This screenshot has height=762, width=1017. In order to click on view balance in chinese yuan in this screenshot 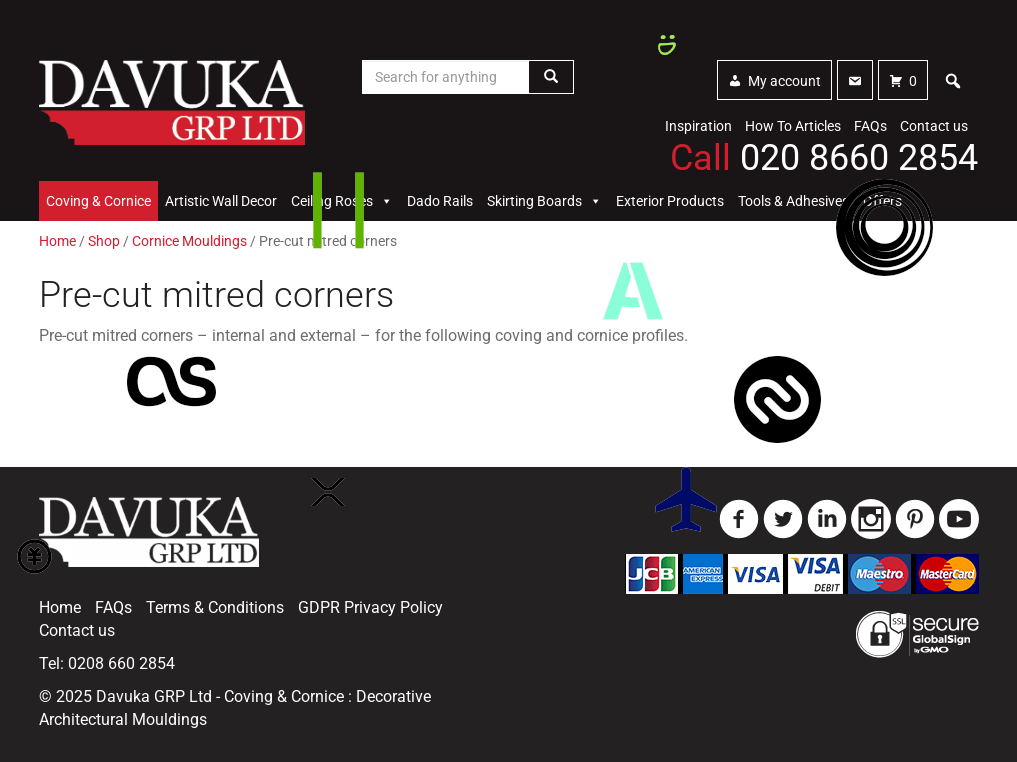, I will do `click(34, 556)`.